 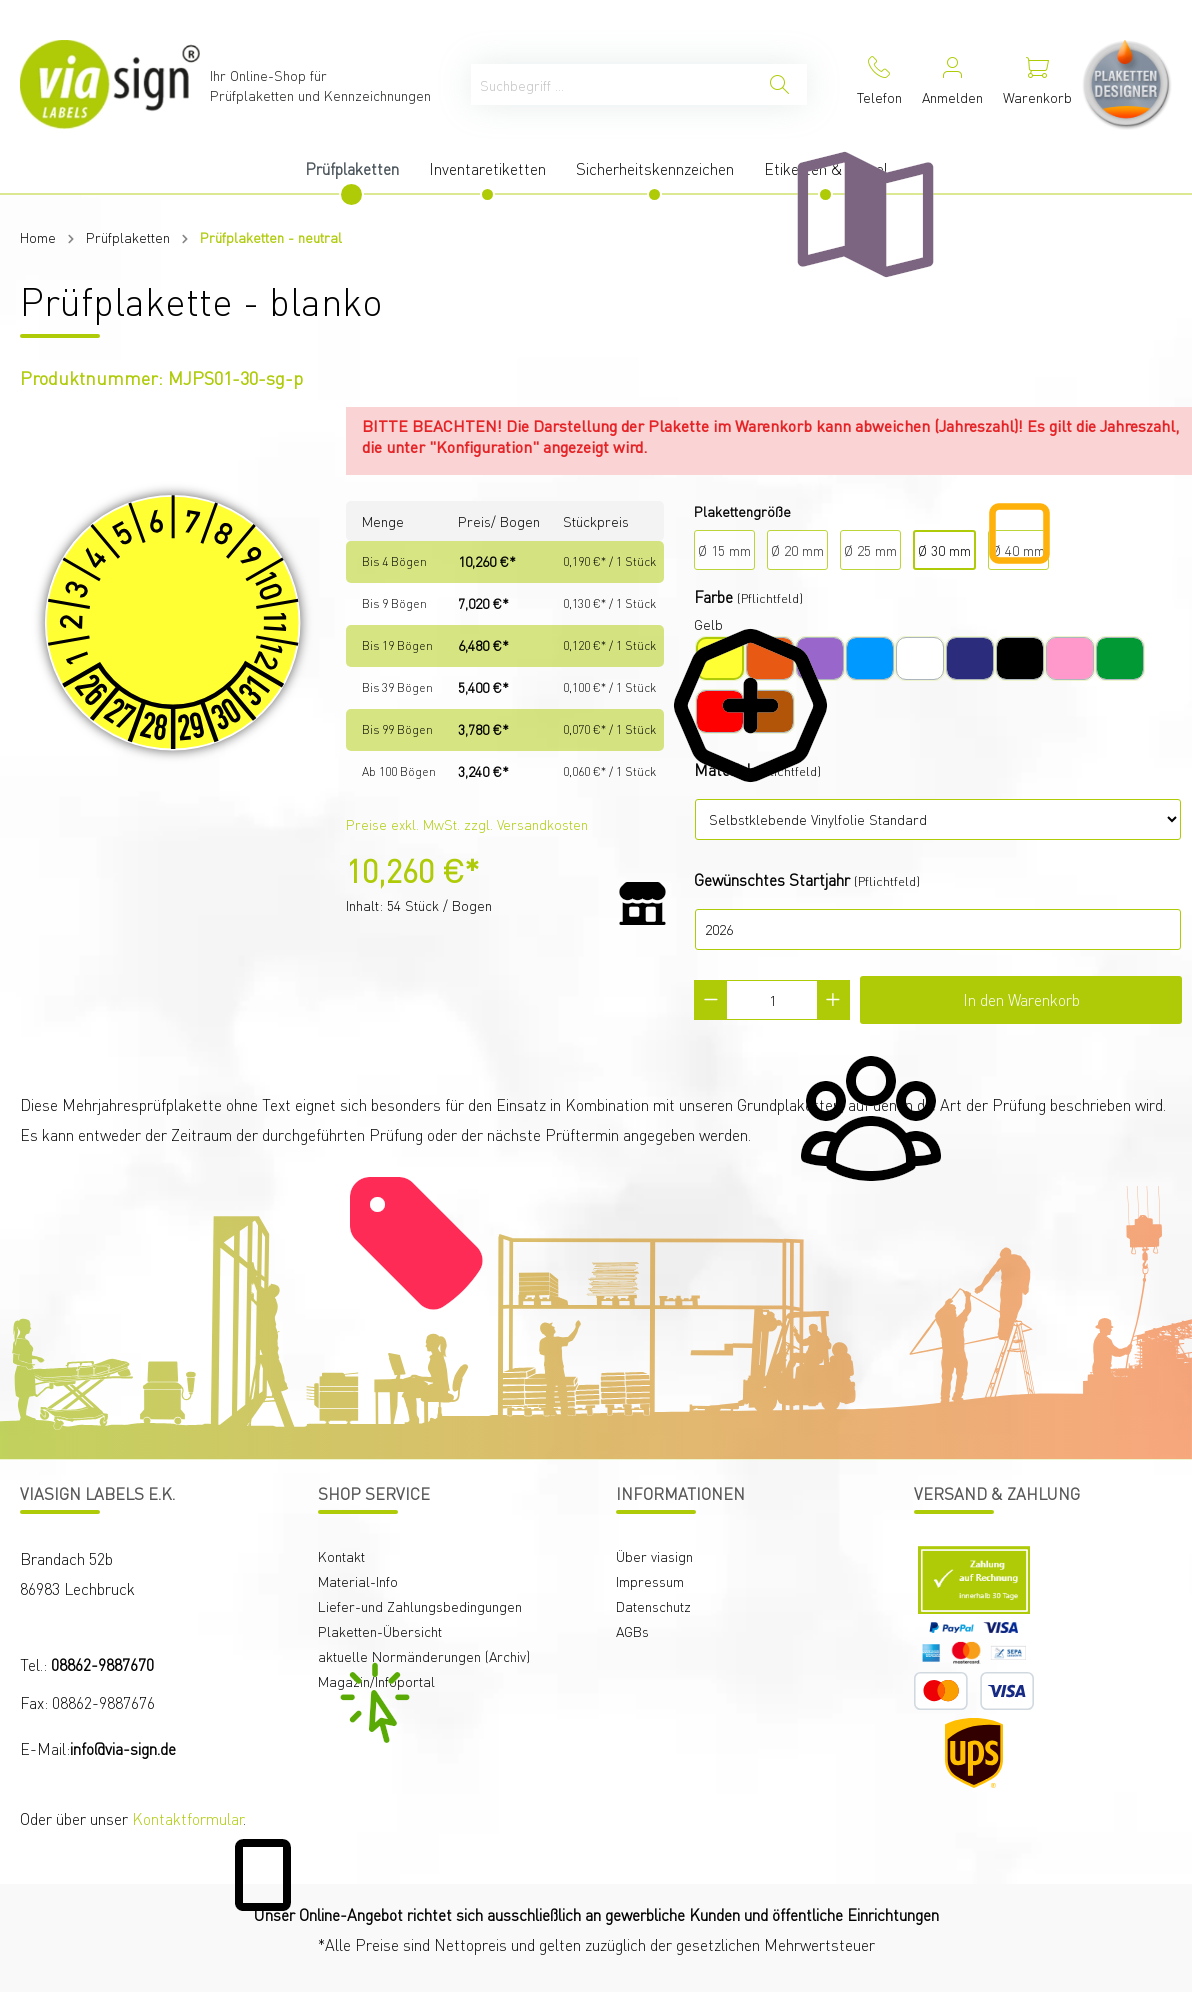 I want to click on view all team members, so click(x=871, y=1116).